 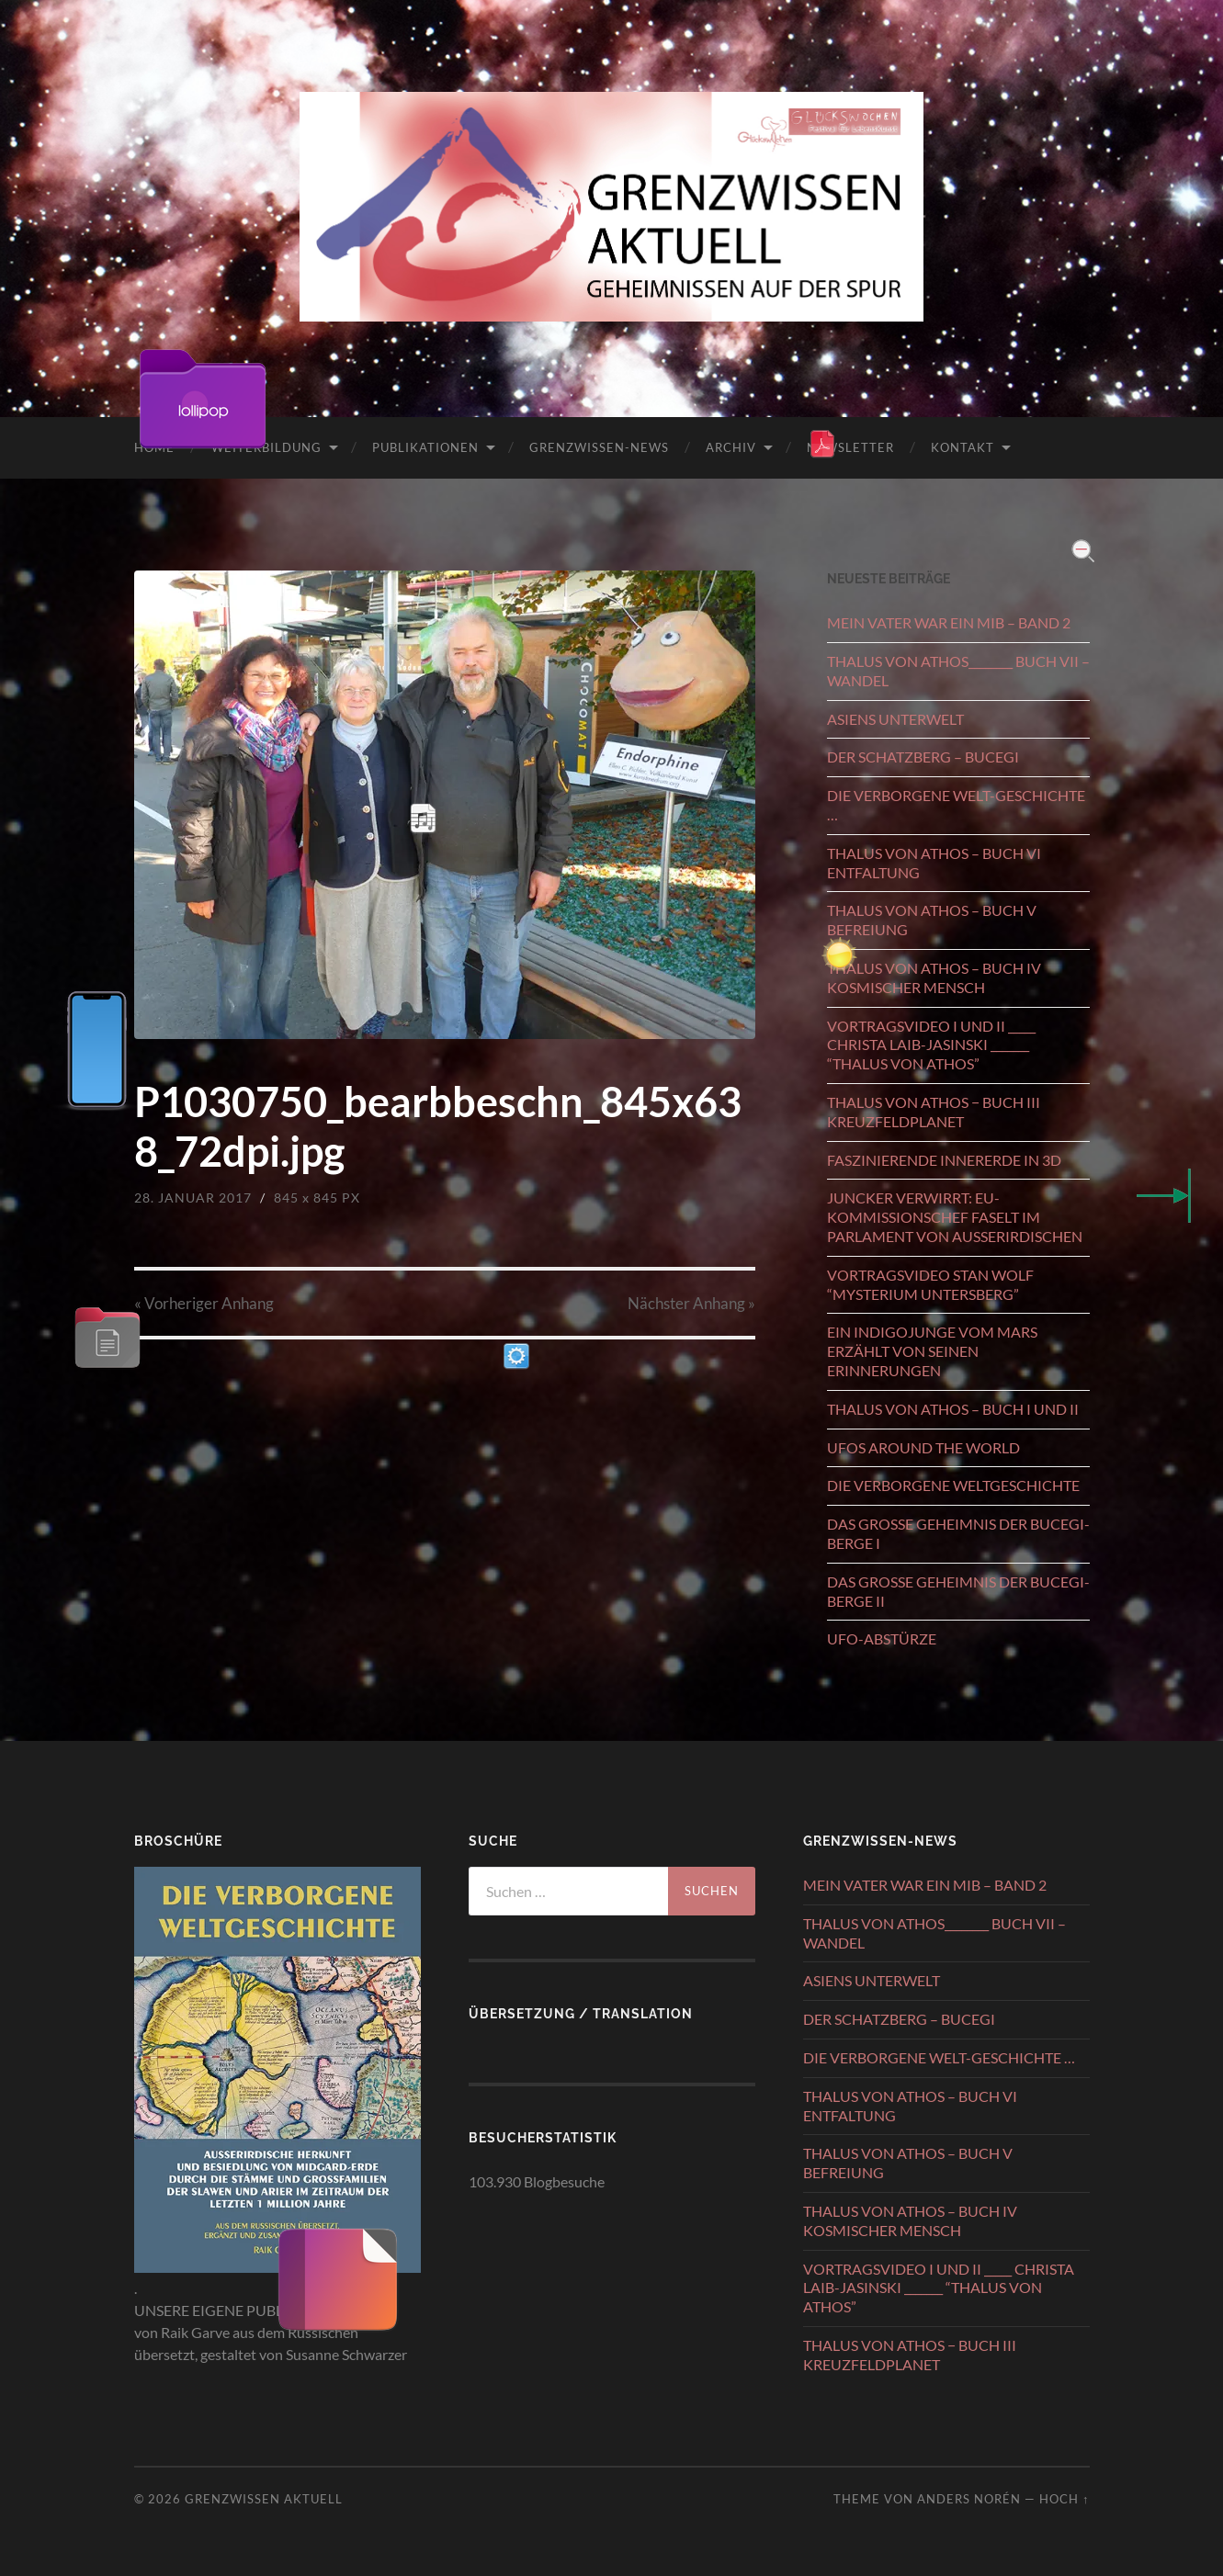 I want to click on windows executable file (.exe), so click(x=516, y=1356).